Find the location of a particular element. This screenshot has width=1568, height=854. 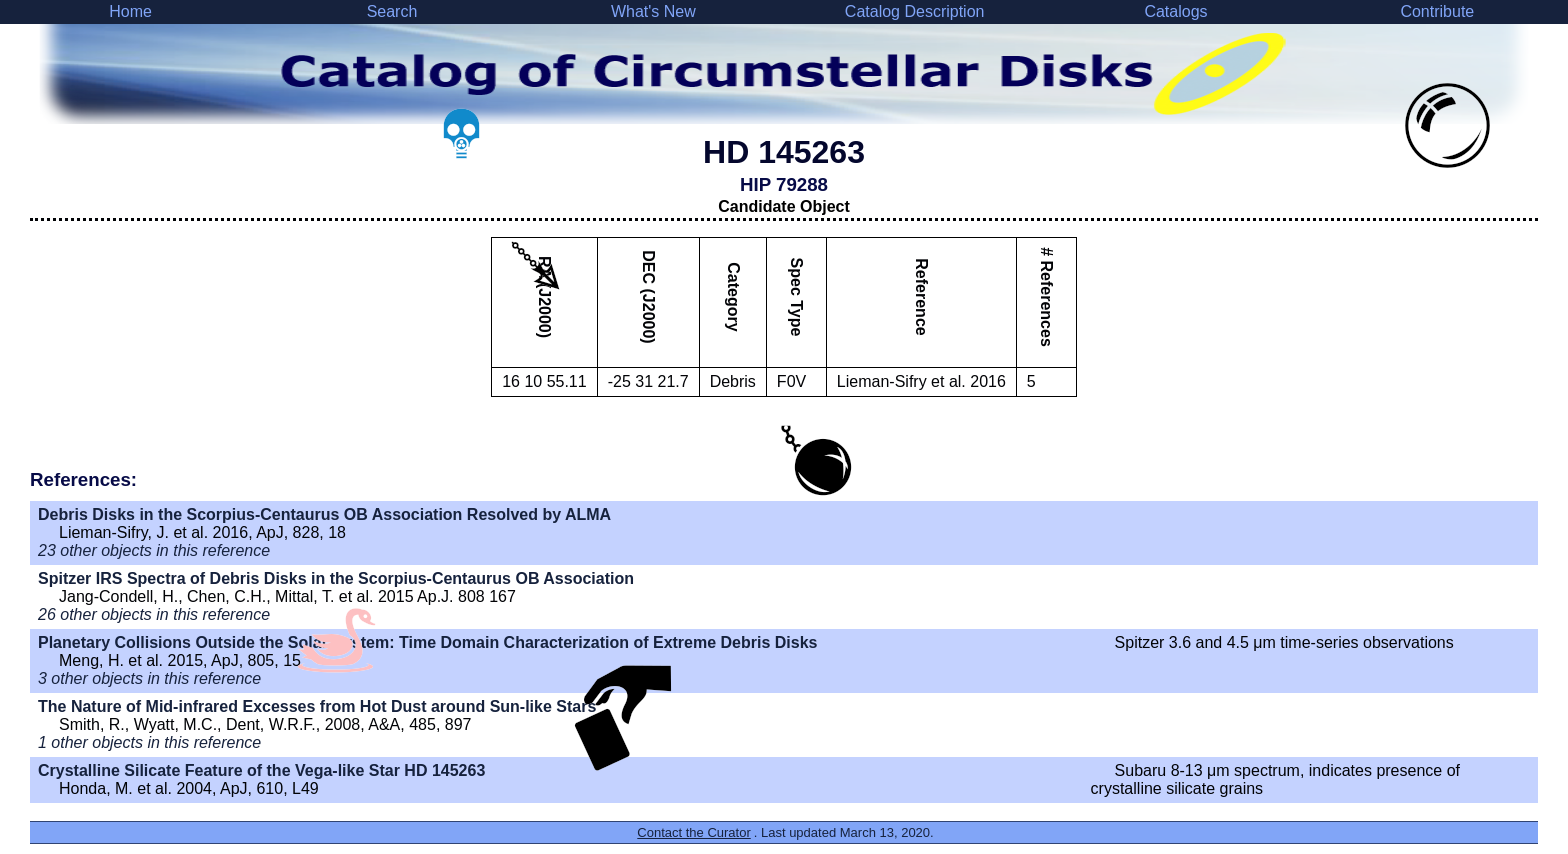

equip harpoon weapon or grappling tool is located at coordinates (535, 265).